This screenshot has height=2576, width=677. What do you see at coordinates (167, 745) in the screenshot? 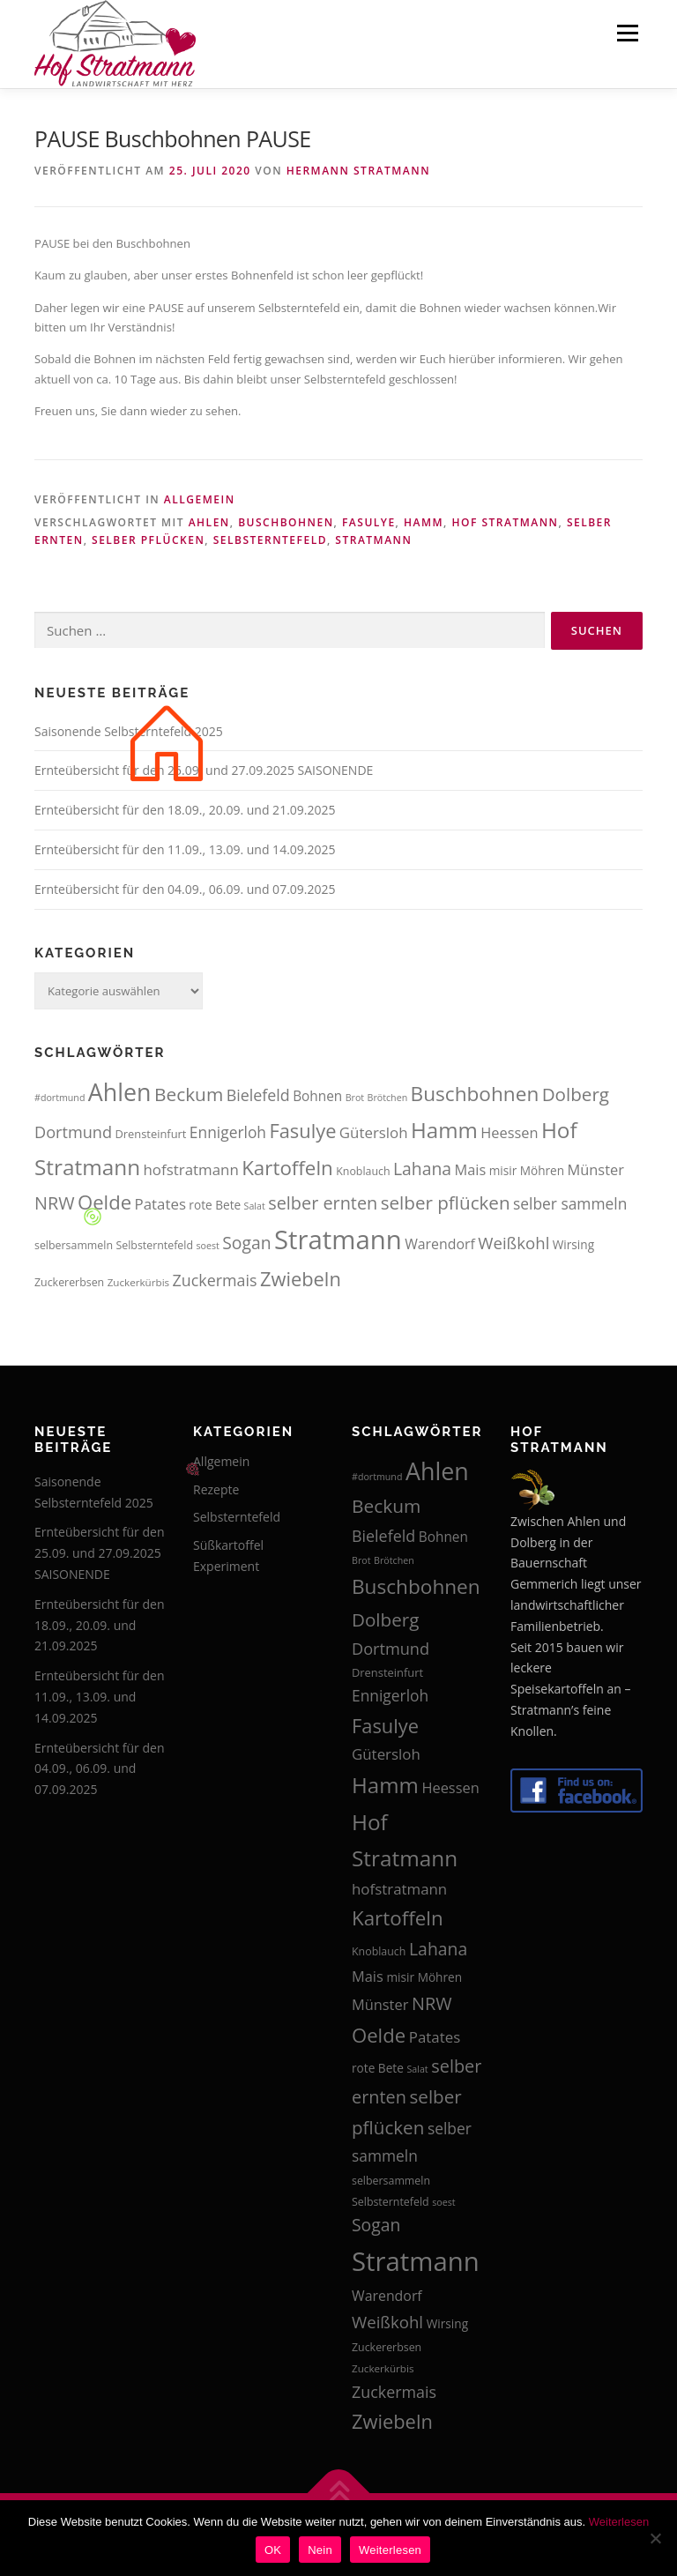
I see `navigate to home screen` at bounding box center [167, 745].